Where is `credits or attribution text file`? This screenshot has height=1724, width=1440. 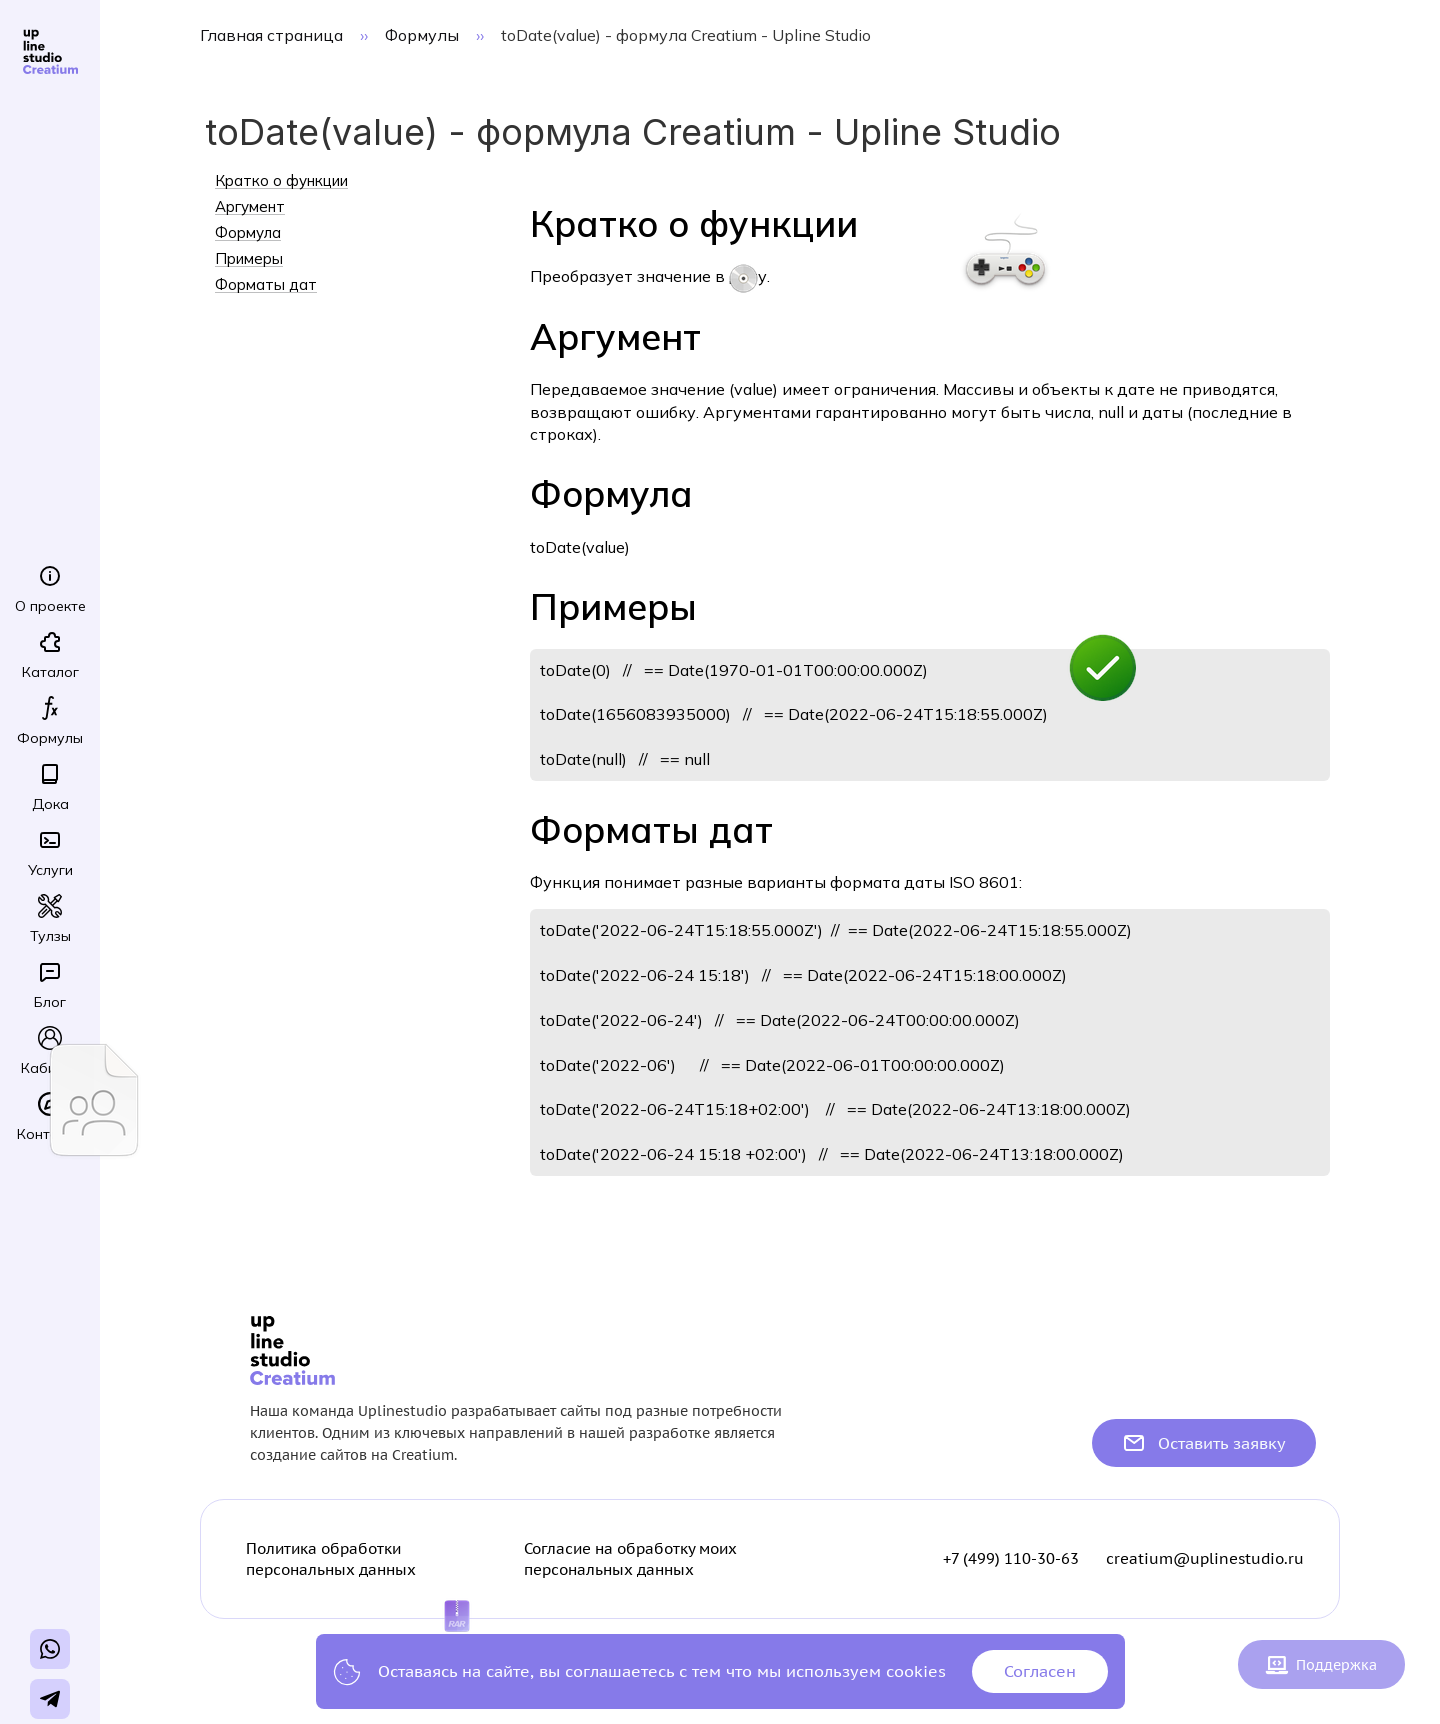 credits or attribution text file is located at coordinates (94, 1100).